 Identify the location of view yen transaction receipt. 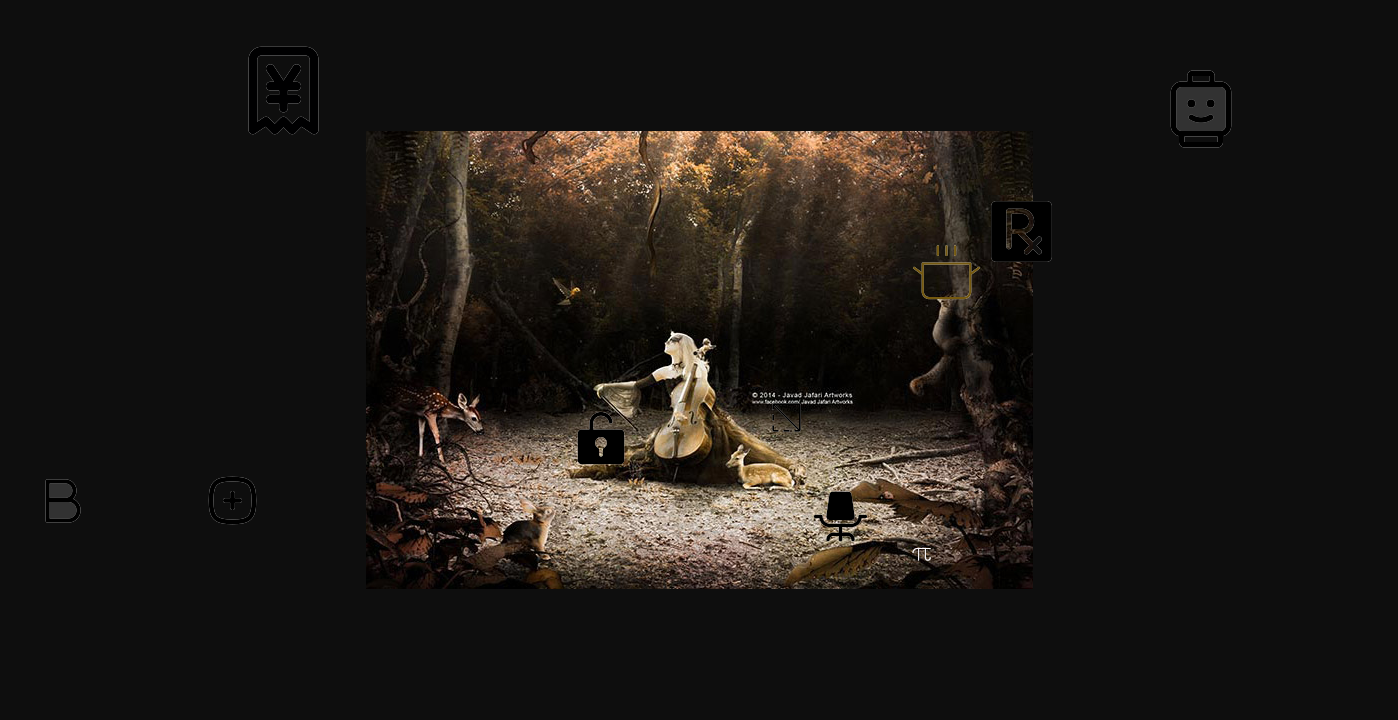
(283, 90).